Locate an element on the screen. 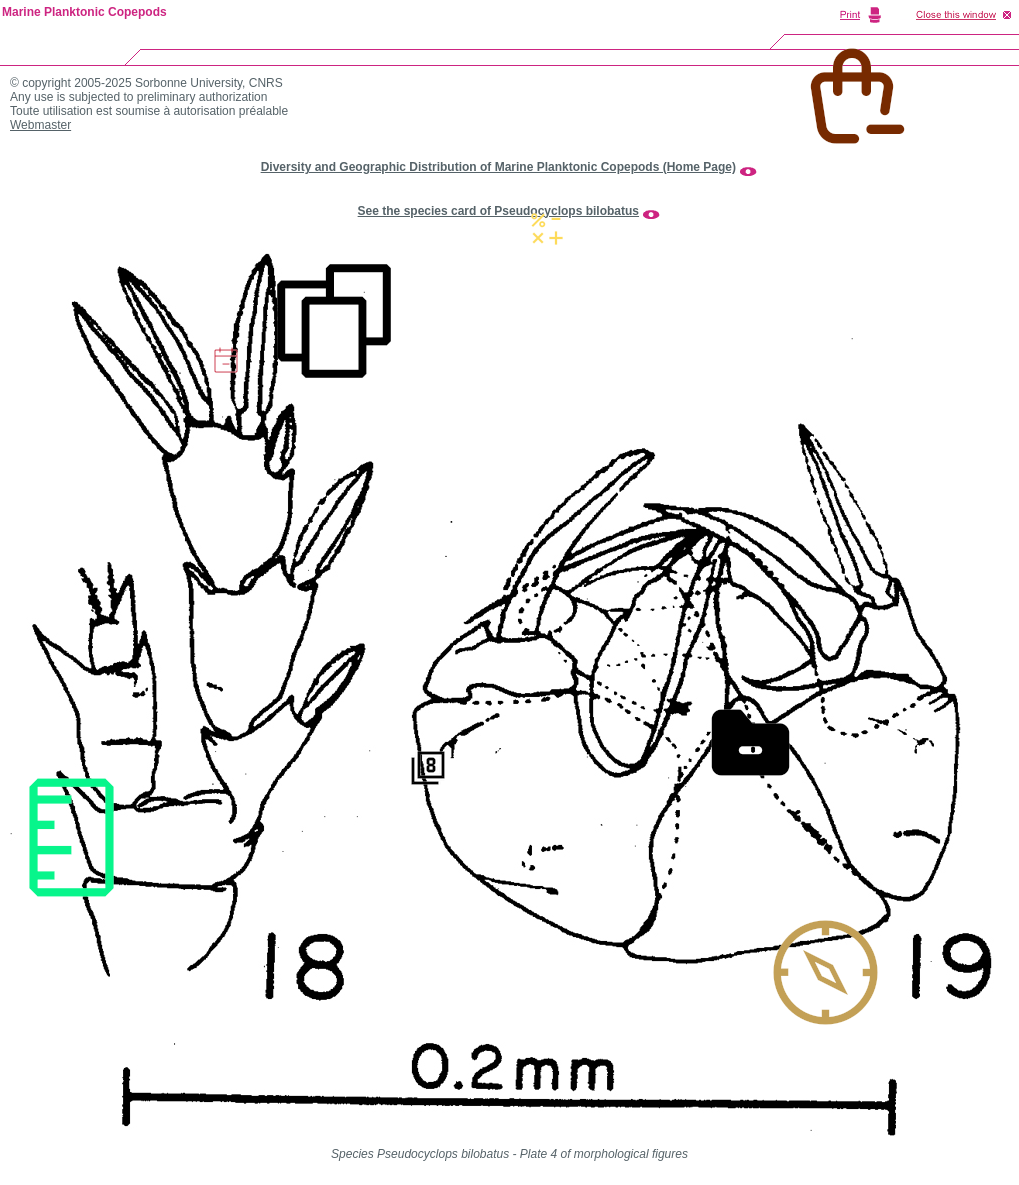 The image size is (1019, 1185). indicates an operator symbol in code is located at coordinates (547, 229).